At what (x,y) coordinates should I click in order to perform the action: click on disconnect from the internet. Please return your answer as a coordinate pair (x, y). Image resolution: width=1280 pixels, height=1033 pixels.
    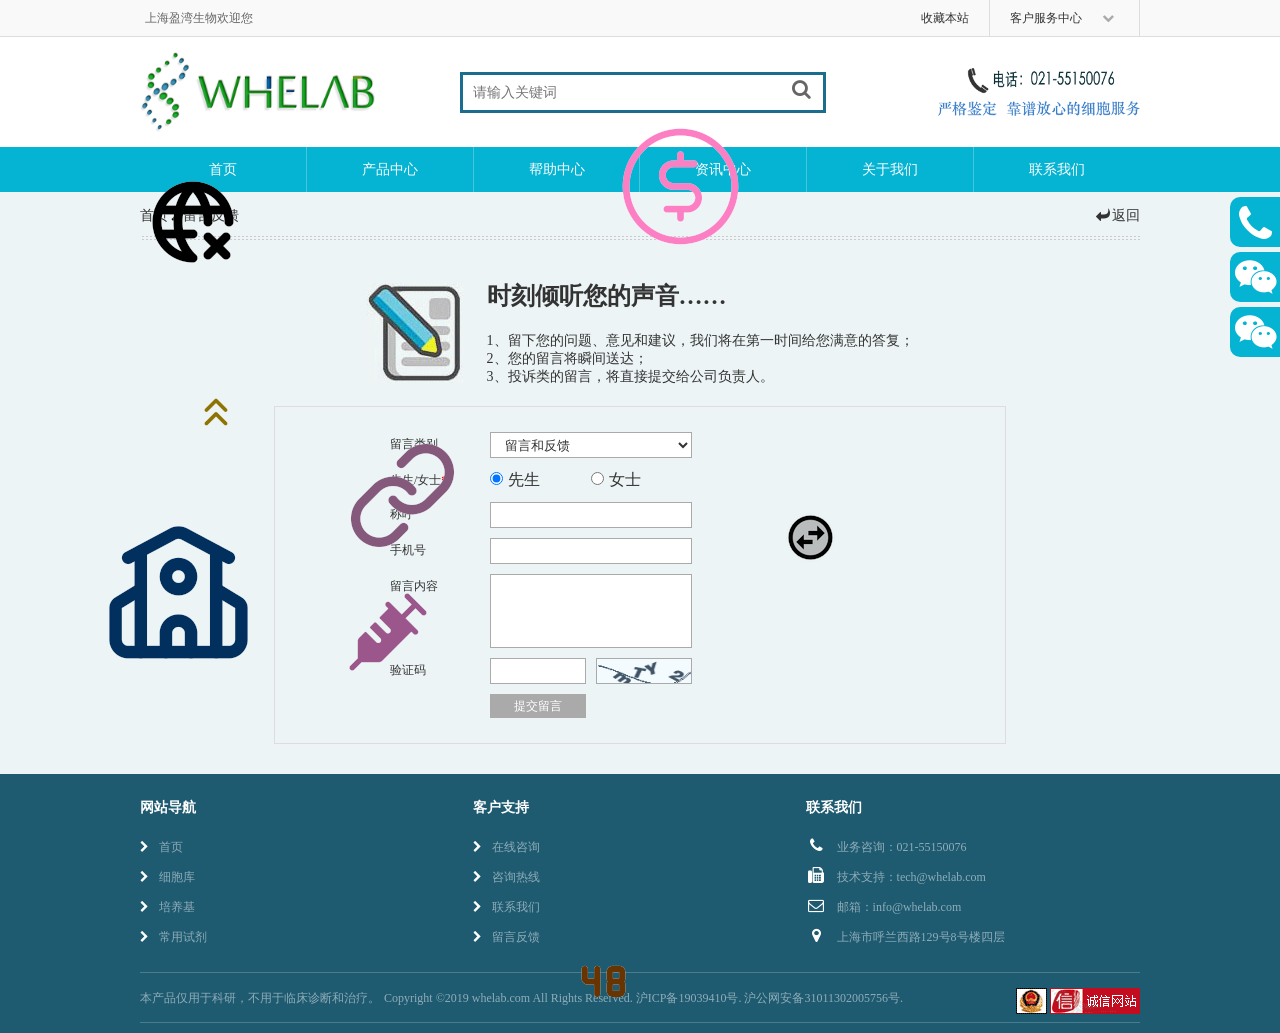
    Looking at the image, I should click on (193, 222).